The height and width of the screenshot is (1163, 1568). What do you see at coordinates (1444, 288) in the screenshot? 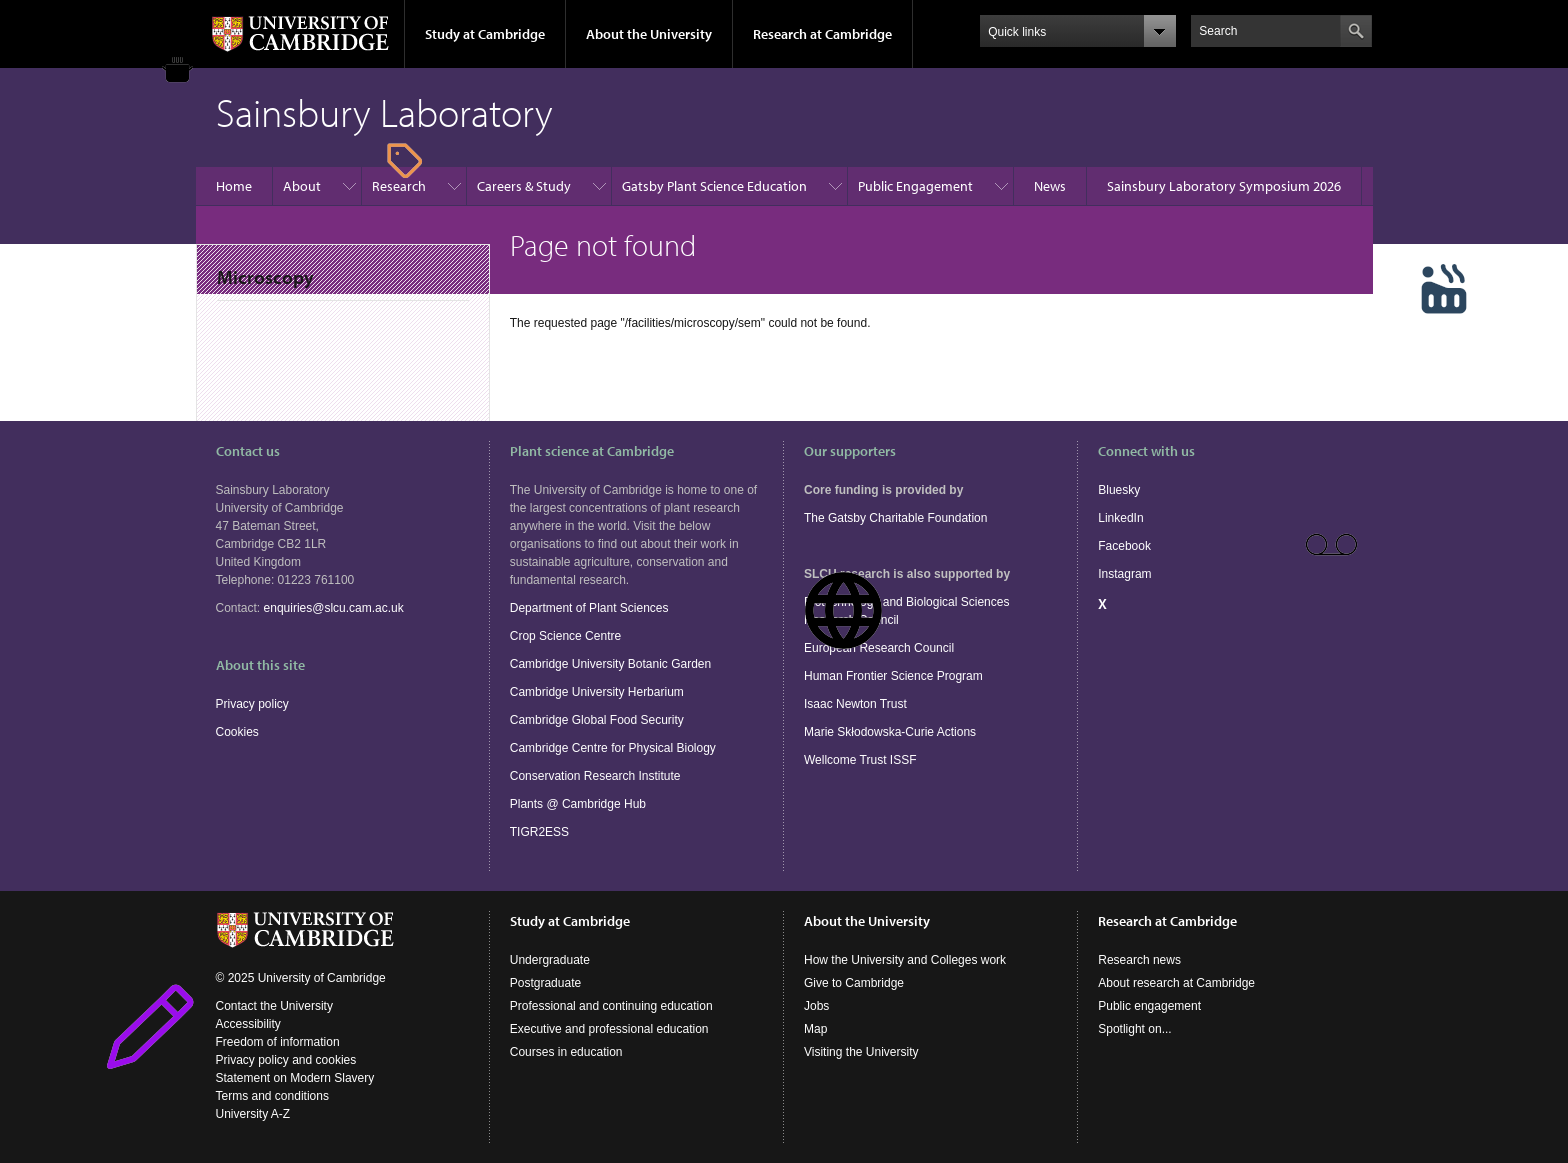
I see `access spa or hot tub amenities` at bounding box center [1444, 288].